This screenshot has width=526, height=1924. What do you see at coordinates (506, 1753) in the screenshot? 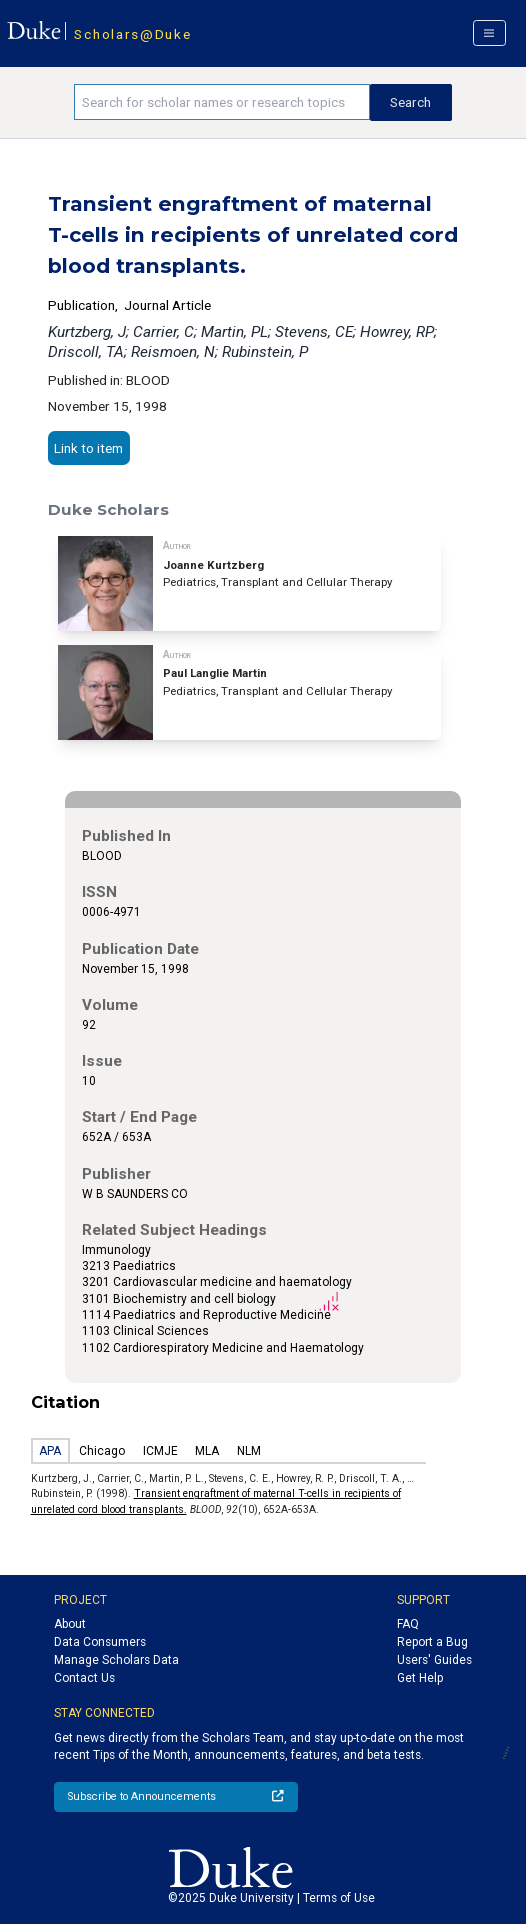
I see `indicates a disabled or unavailable feature` at bounding box center [506, 1753].